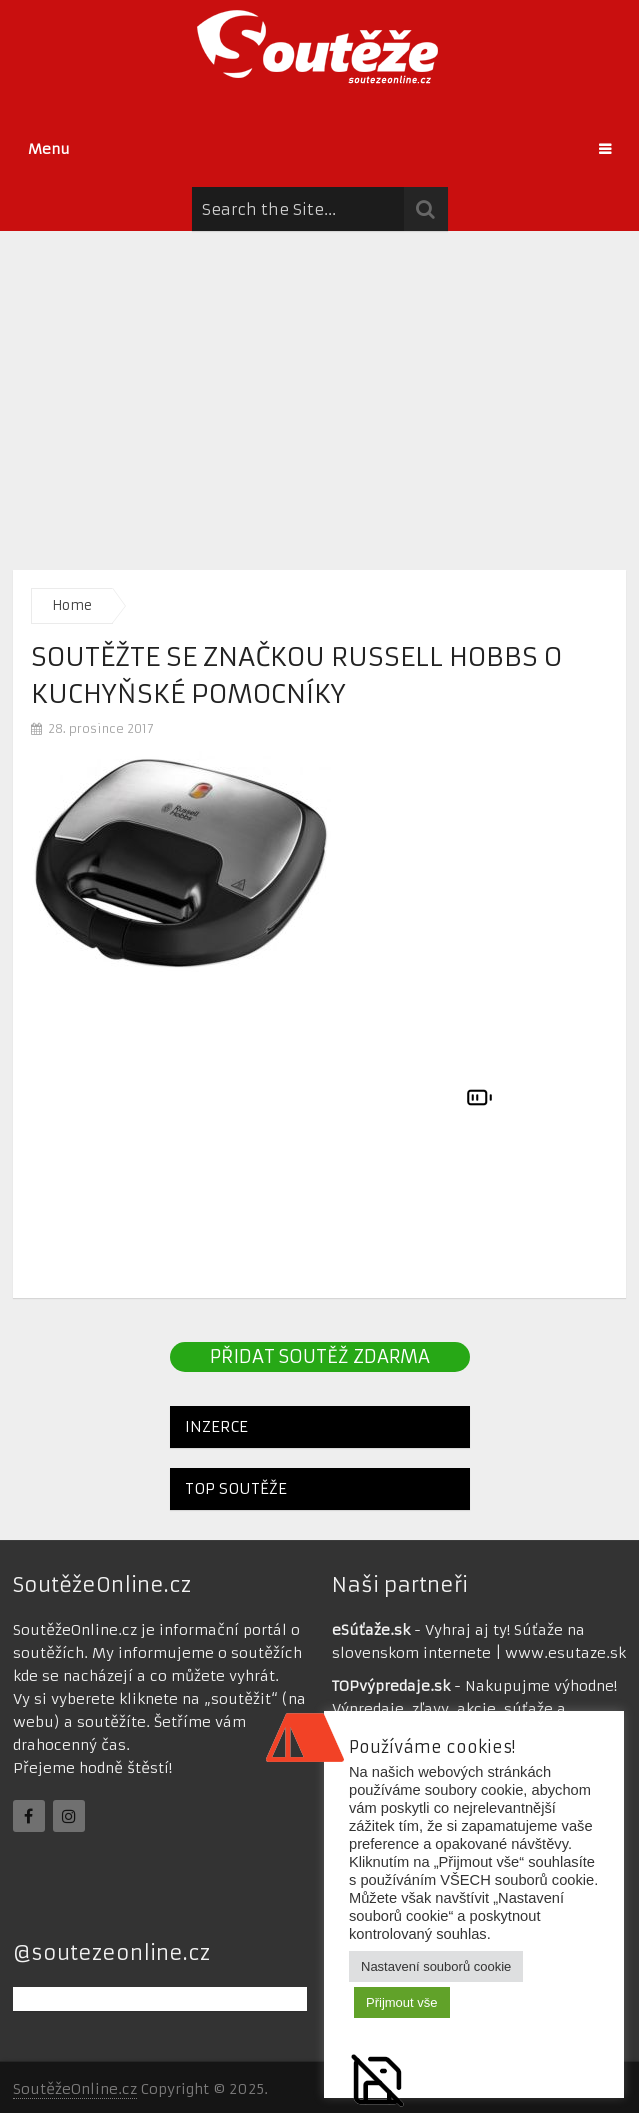  I want to click on save function is disabled or unavailable, so click(377, 2080).